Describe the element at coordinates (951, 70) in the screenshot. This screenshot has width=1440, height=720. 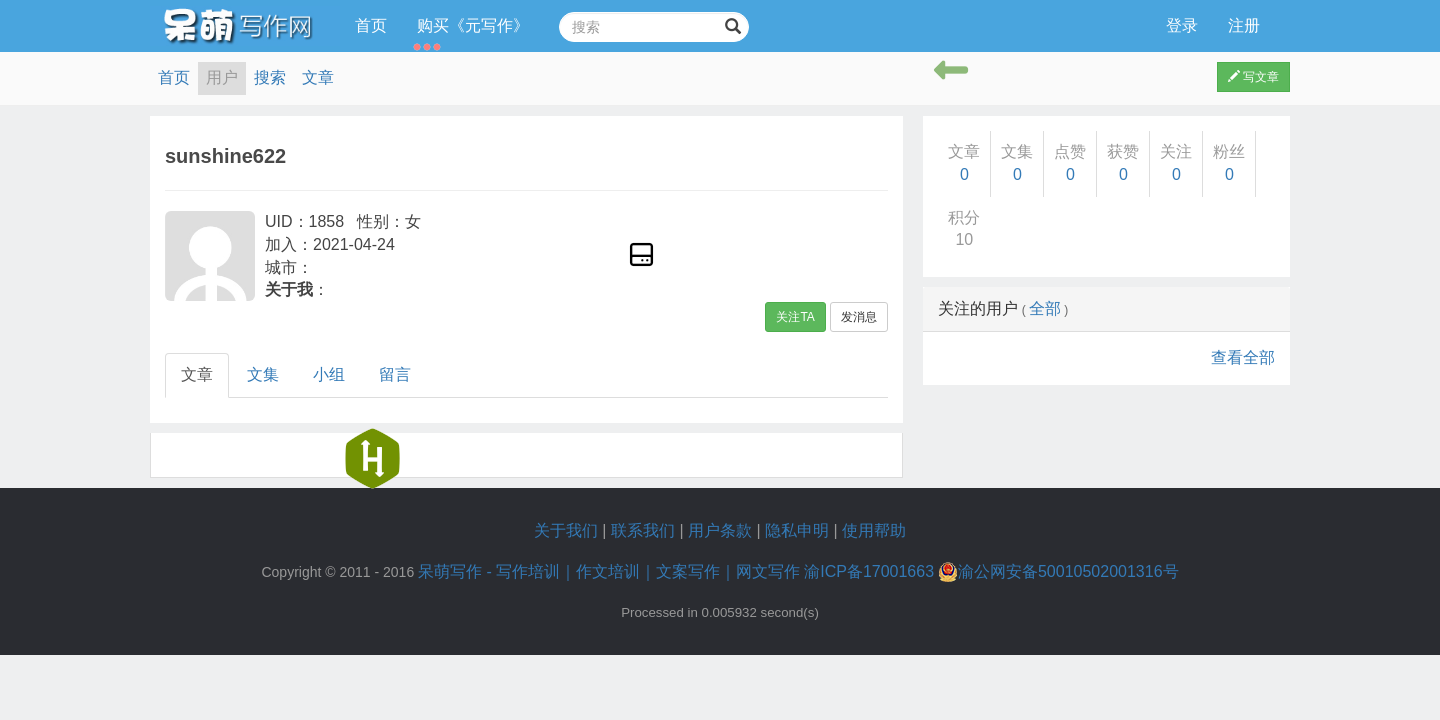
I see `go back to the previous screen` at that location.